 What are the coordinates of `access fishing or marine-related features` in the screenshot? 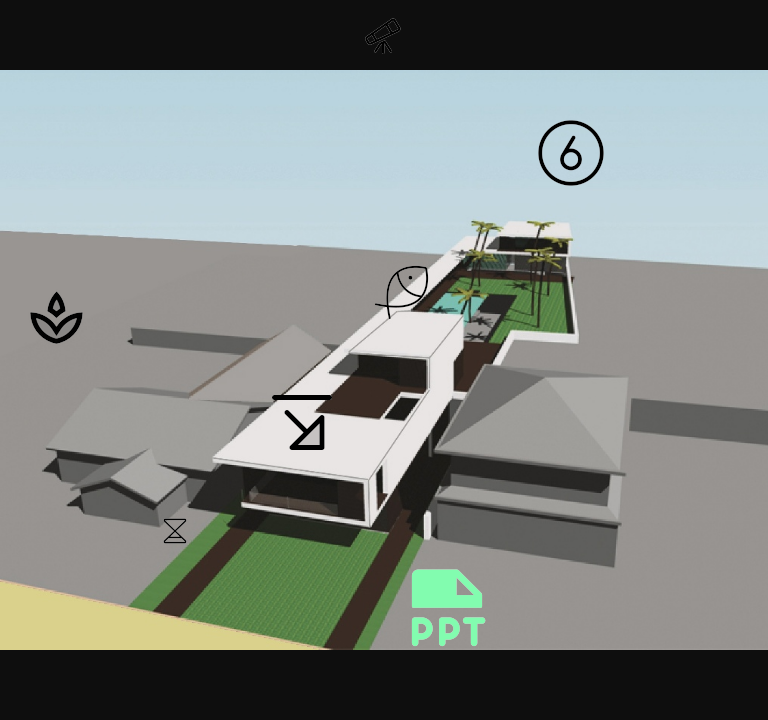 It's located at (403, 290).